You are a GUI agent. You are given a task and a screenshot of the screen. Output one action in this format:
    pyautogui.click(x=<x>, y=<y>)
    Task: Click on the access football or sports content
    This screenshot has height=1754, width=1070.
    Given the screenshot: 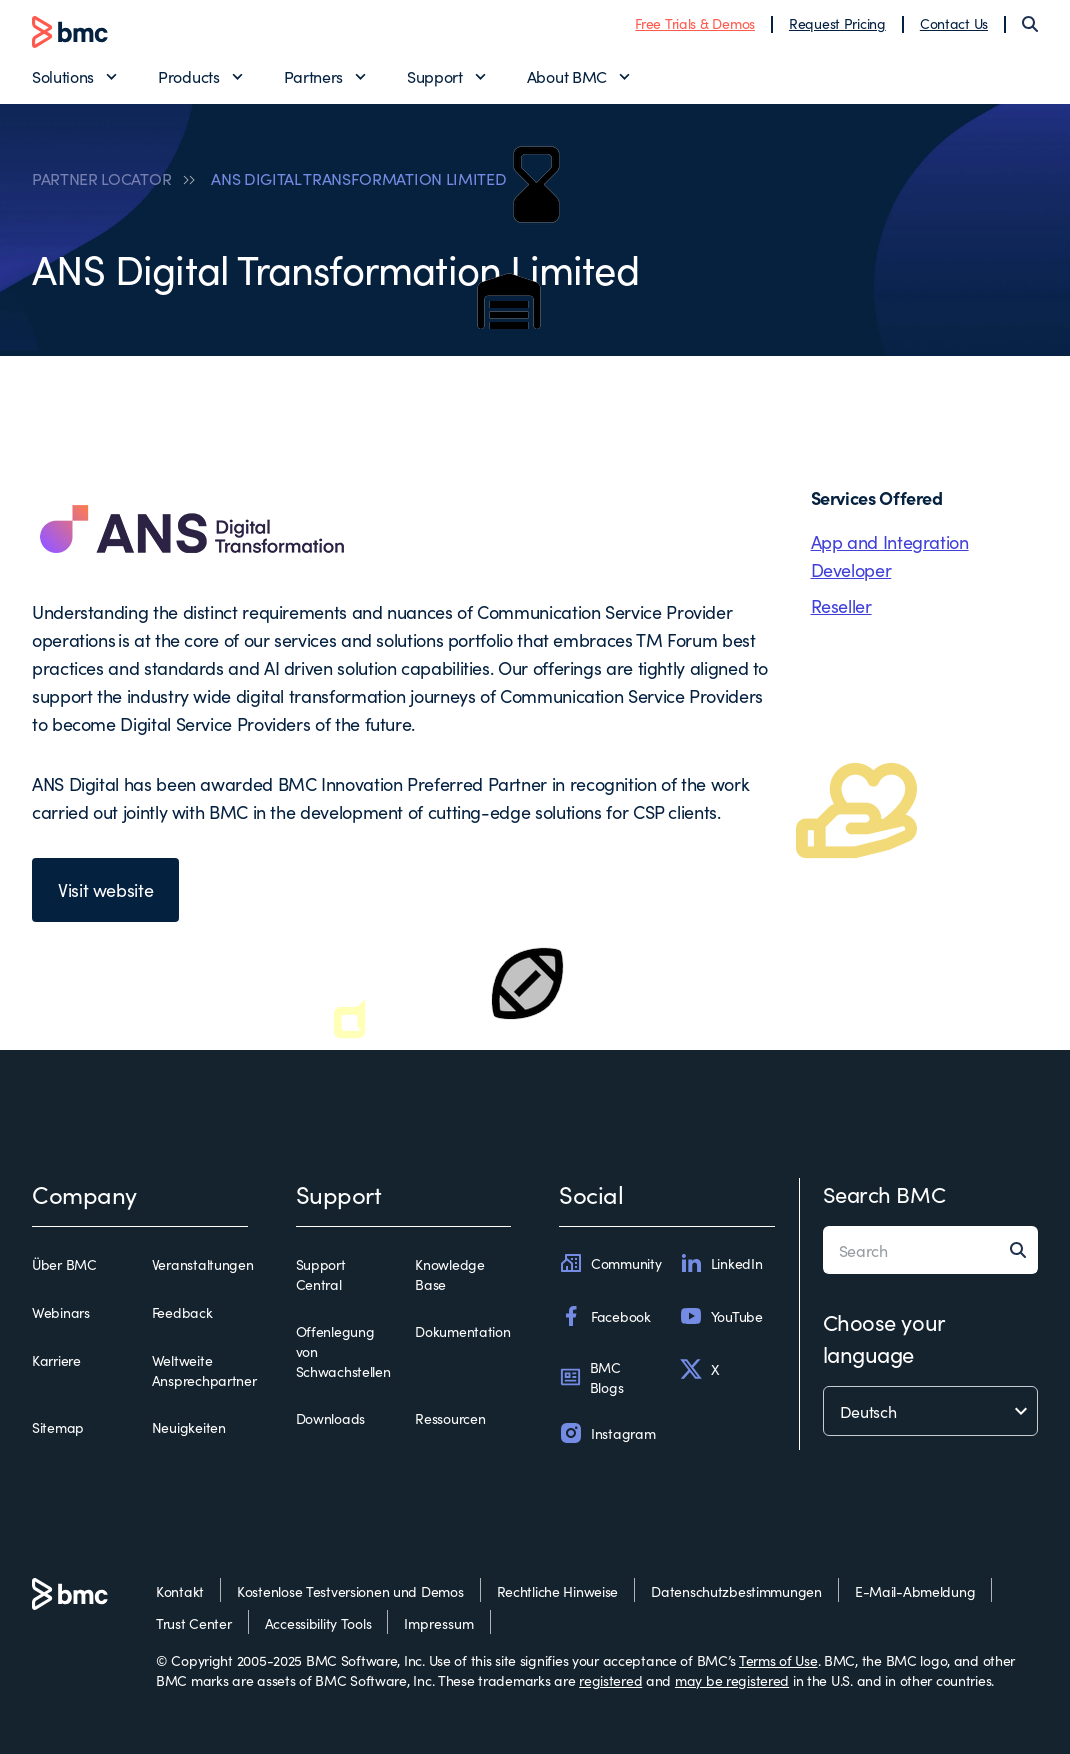 What is the action you would take?
    pyautogui.click(x=527, y=983)
    